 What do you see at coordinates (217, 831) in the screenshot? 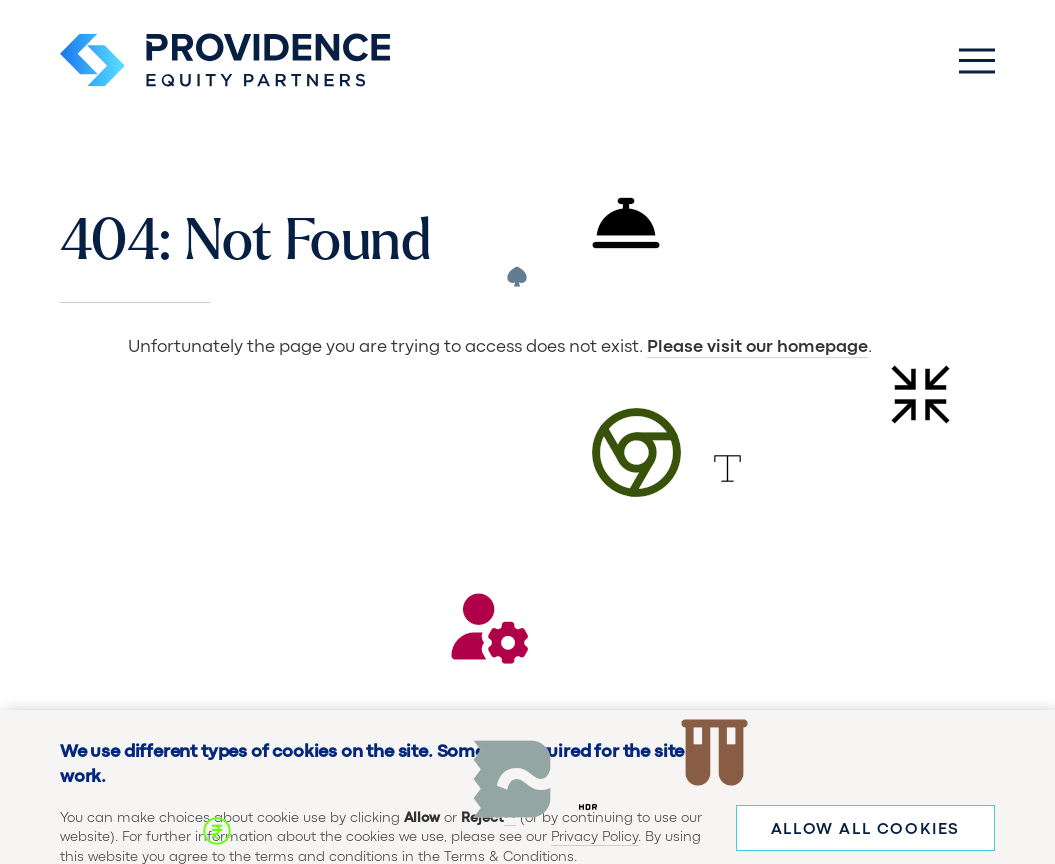
I see `view price or amount in indian rupees` at bounding box center [217, 831].